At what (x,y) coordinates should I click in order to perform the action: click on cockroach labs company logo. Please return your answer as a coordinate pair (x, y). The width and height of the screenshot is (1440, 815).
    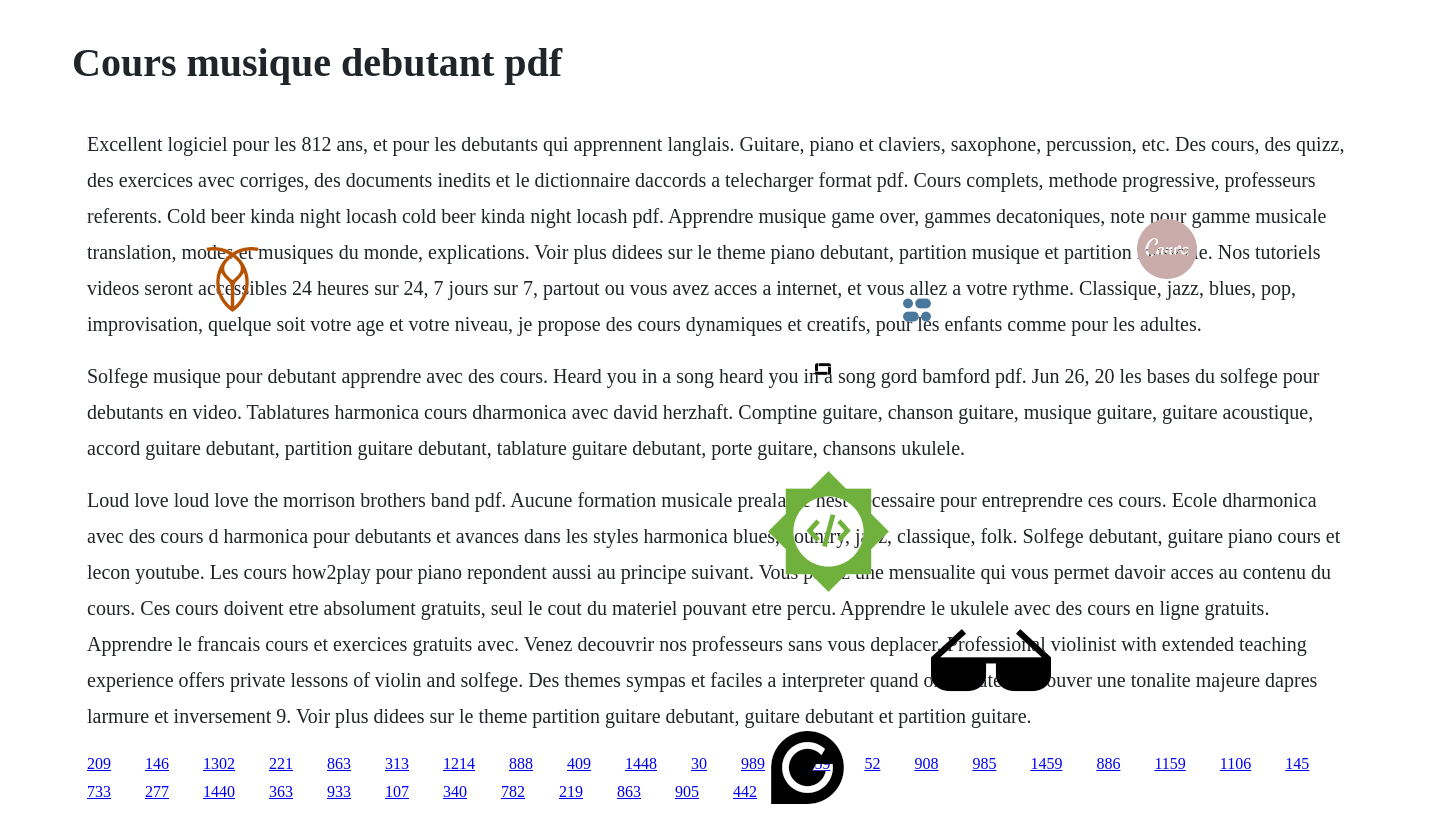
    Looking at the image, I should click on (232, 279).